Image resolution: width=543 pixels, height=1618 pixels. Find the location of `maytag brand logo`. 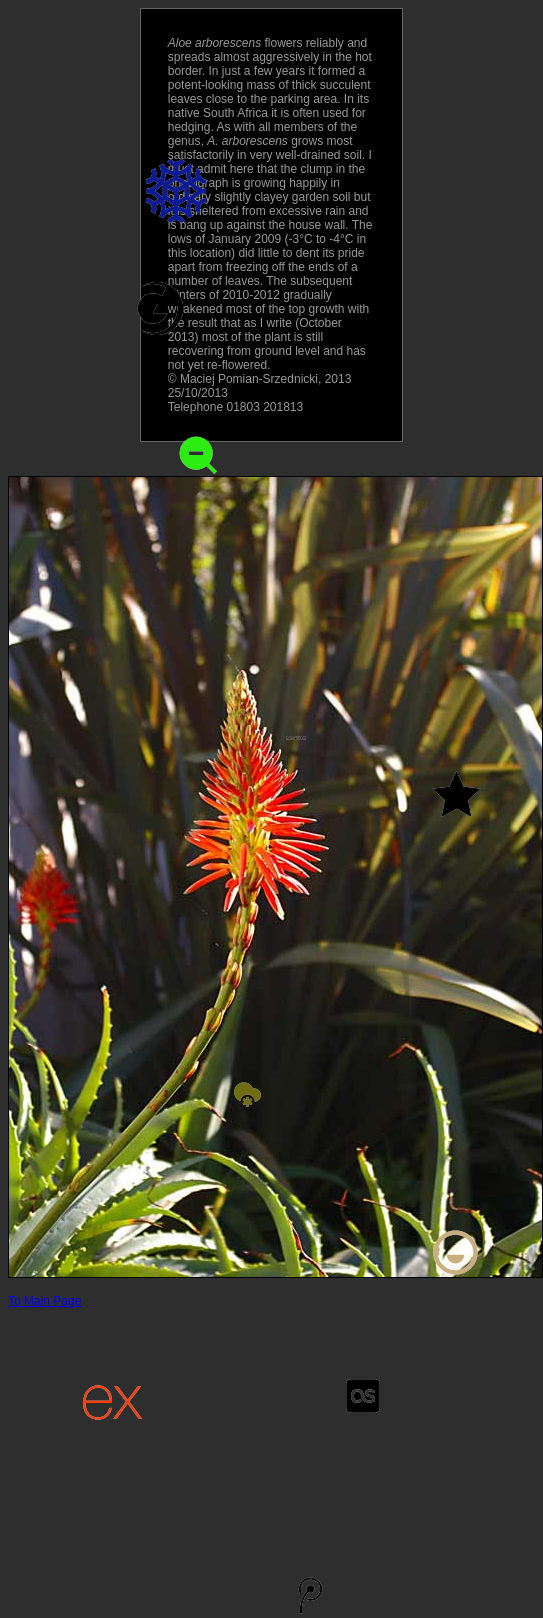

maytag brand logo is located at coordinates (296, 738).